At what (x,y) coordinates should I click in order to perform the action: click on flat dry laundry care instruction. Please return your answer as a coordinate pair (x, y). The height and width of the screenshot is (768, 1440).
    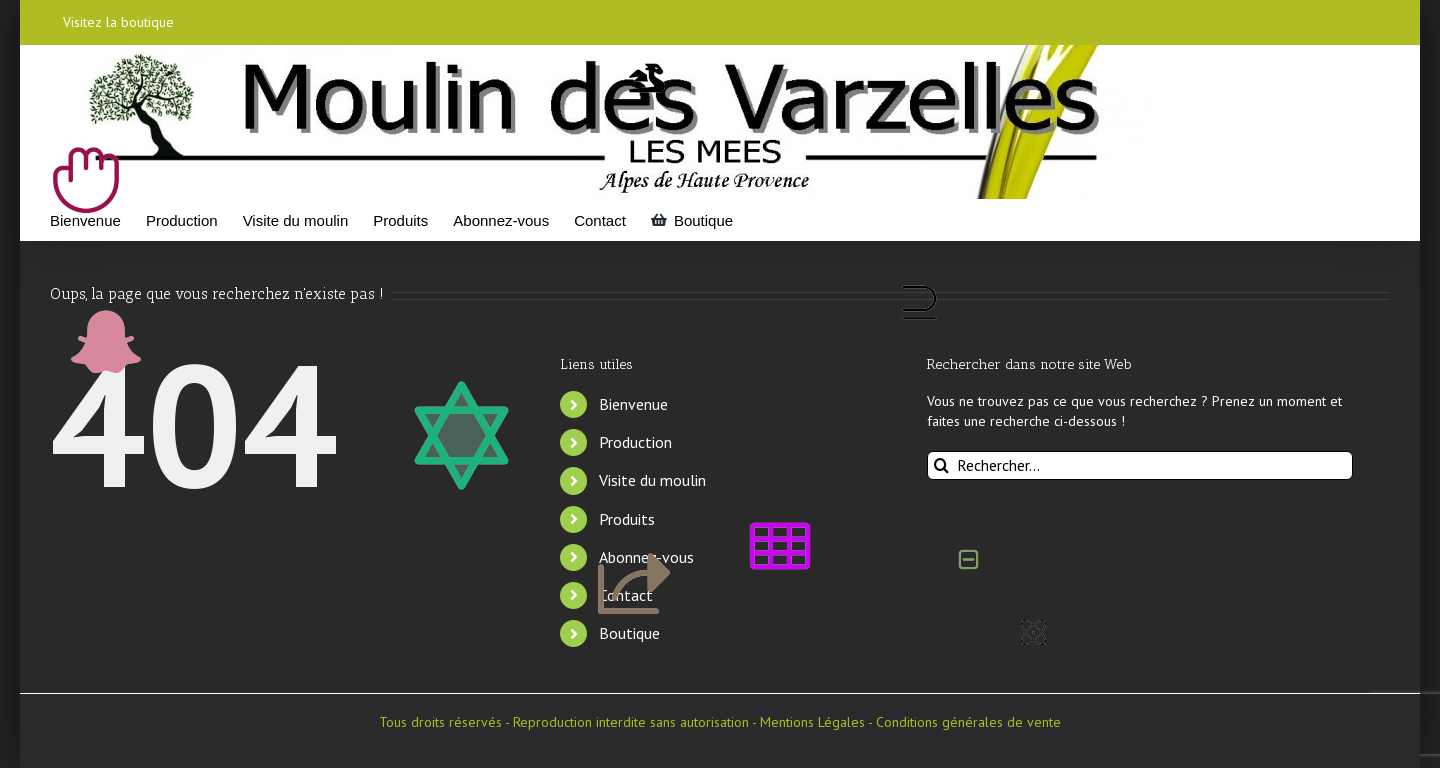
    Looking at the image, I should click on (968, 559).